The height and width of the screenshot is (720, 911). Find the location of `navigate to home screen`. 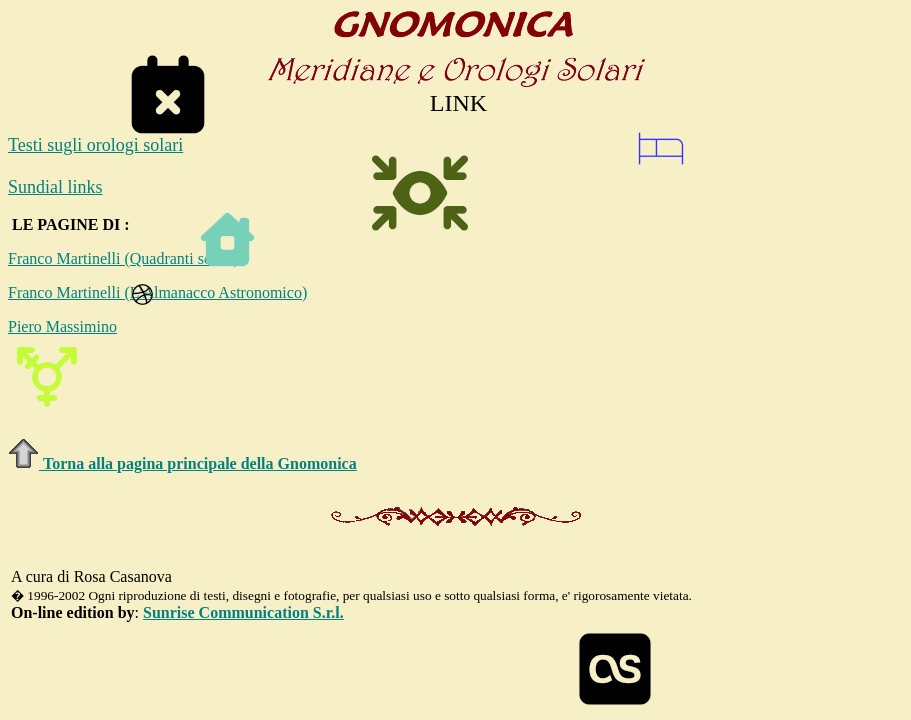

navigate to home screen is located at coordinates (227, 239).